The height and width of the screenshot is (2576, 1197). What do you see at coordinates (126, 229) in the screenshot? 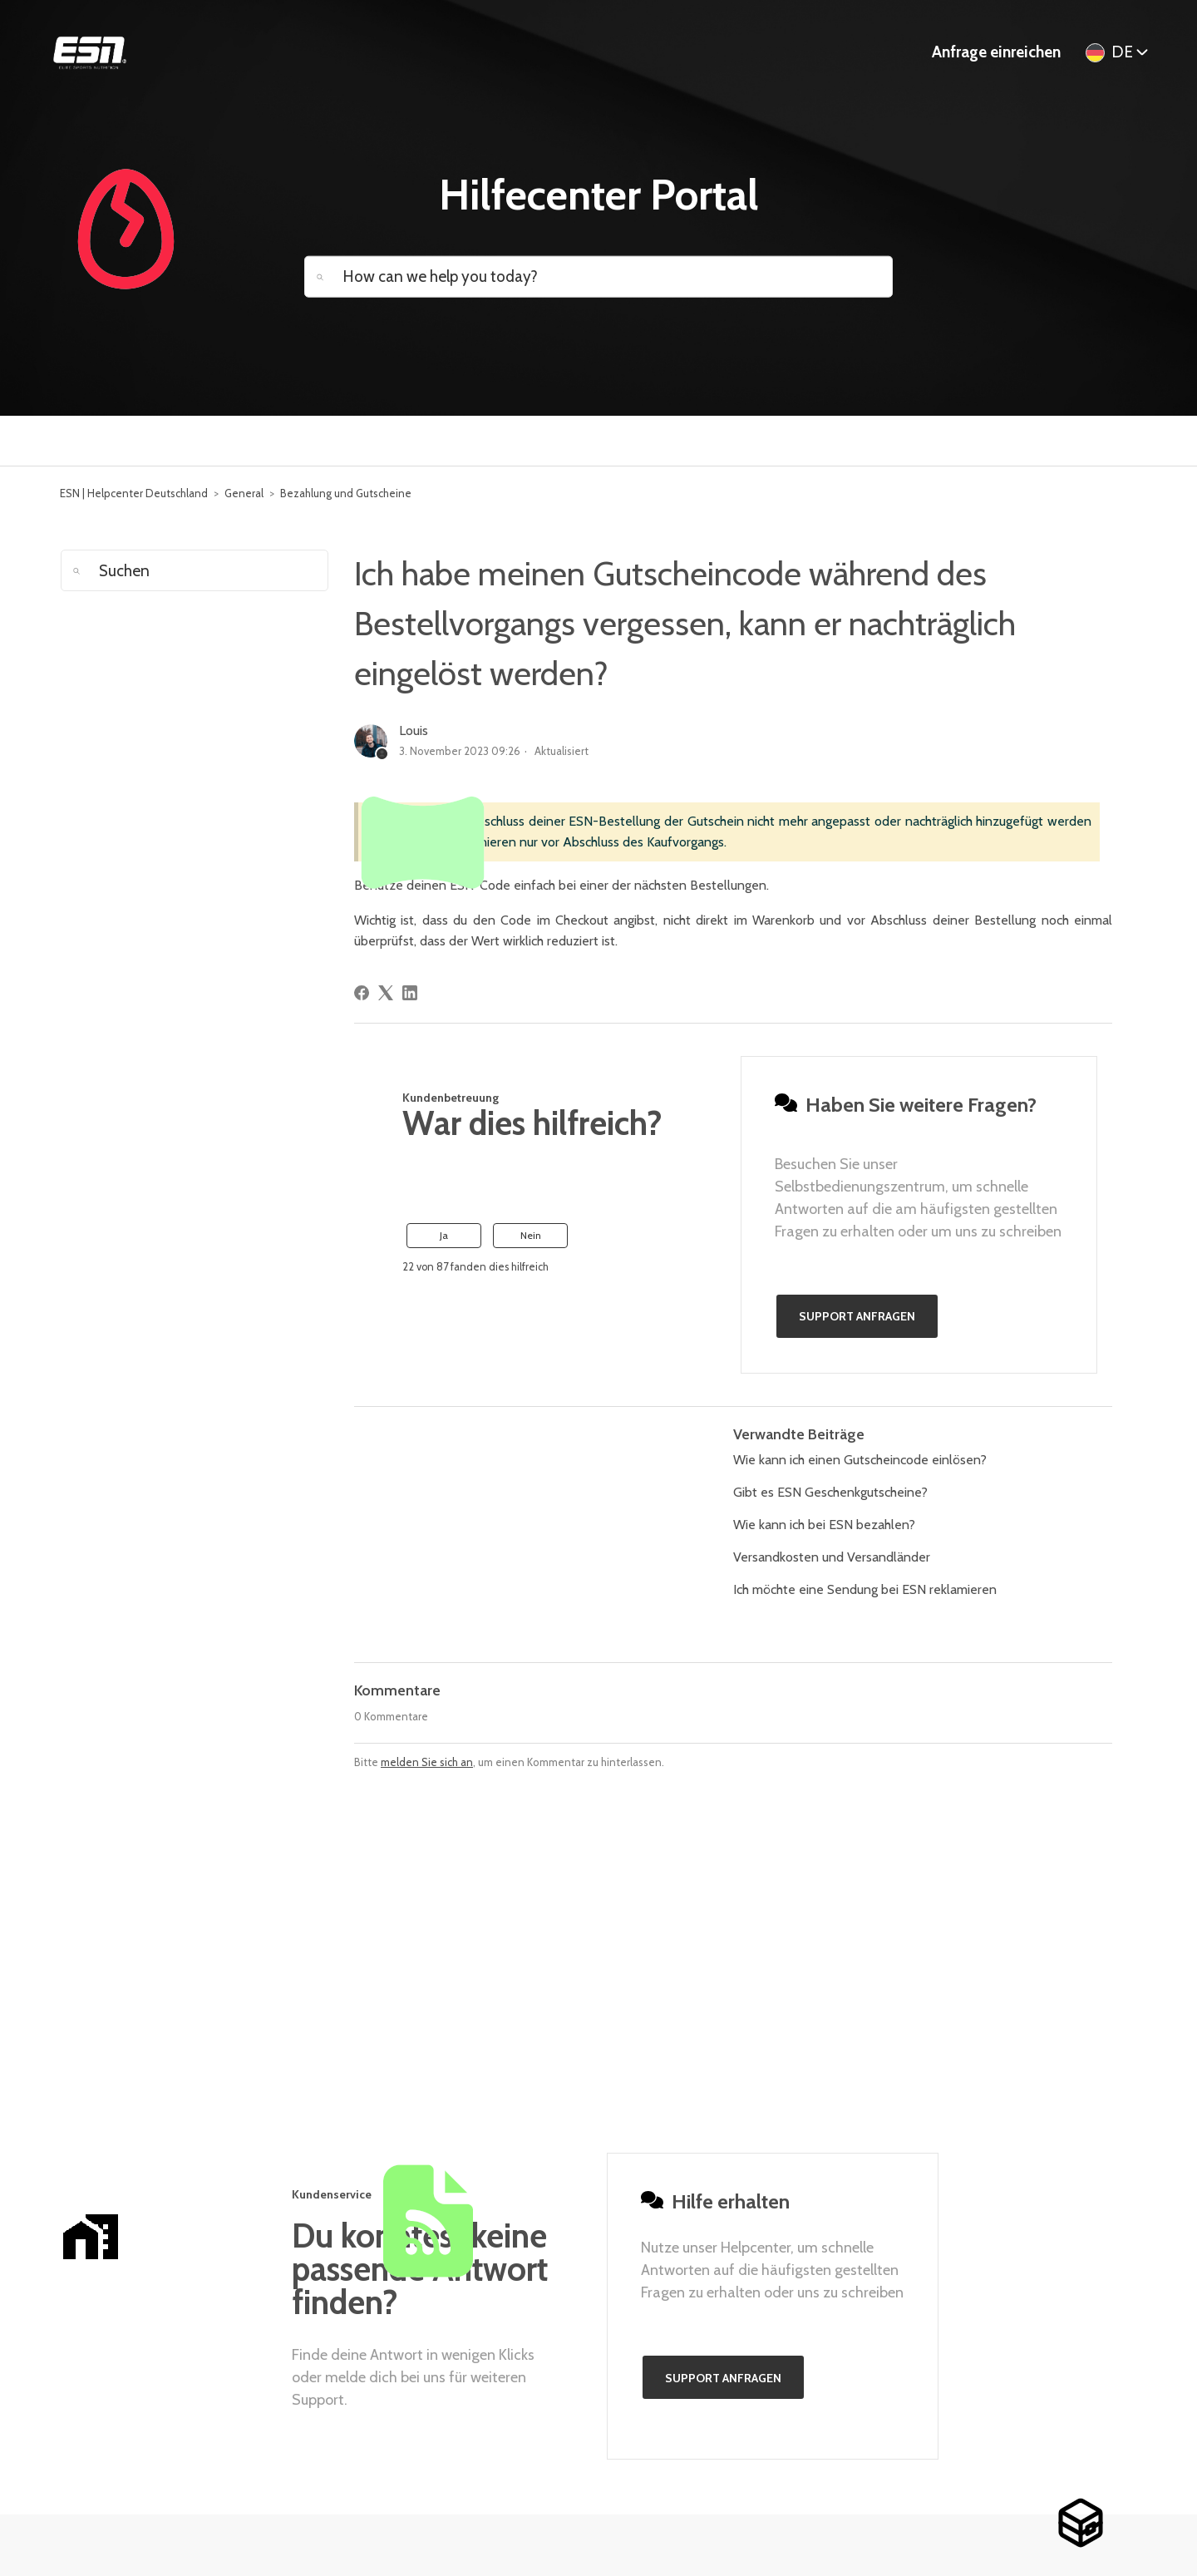
I see `indicates a broken or damaged item` at bounding box center [126, 229].